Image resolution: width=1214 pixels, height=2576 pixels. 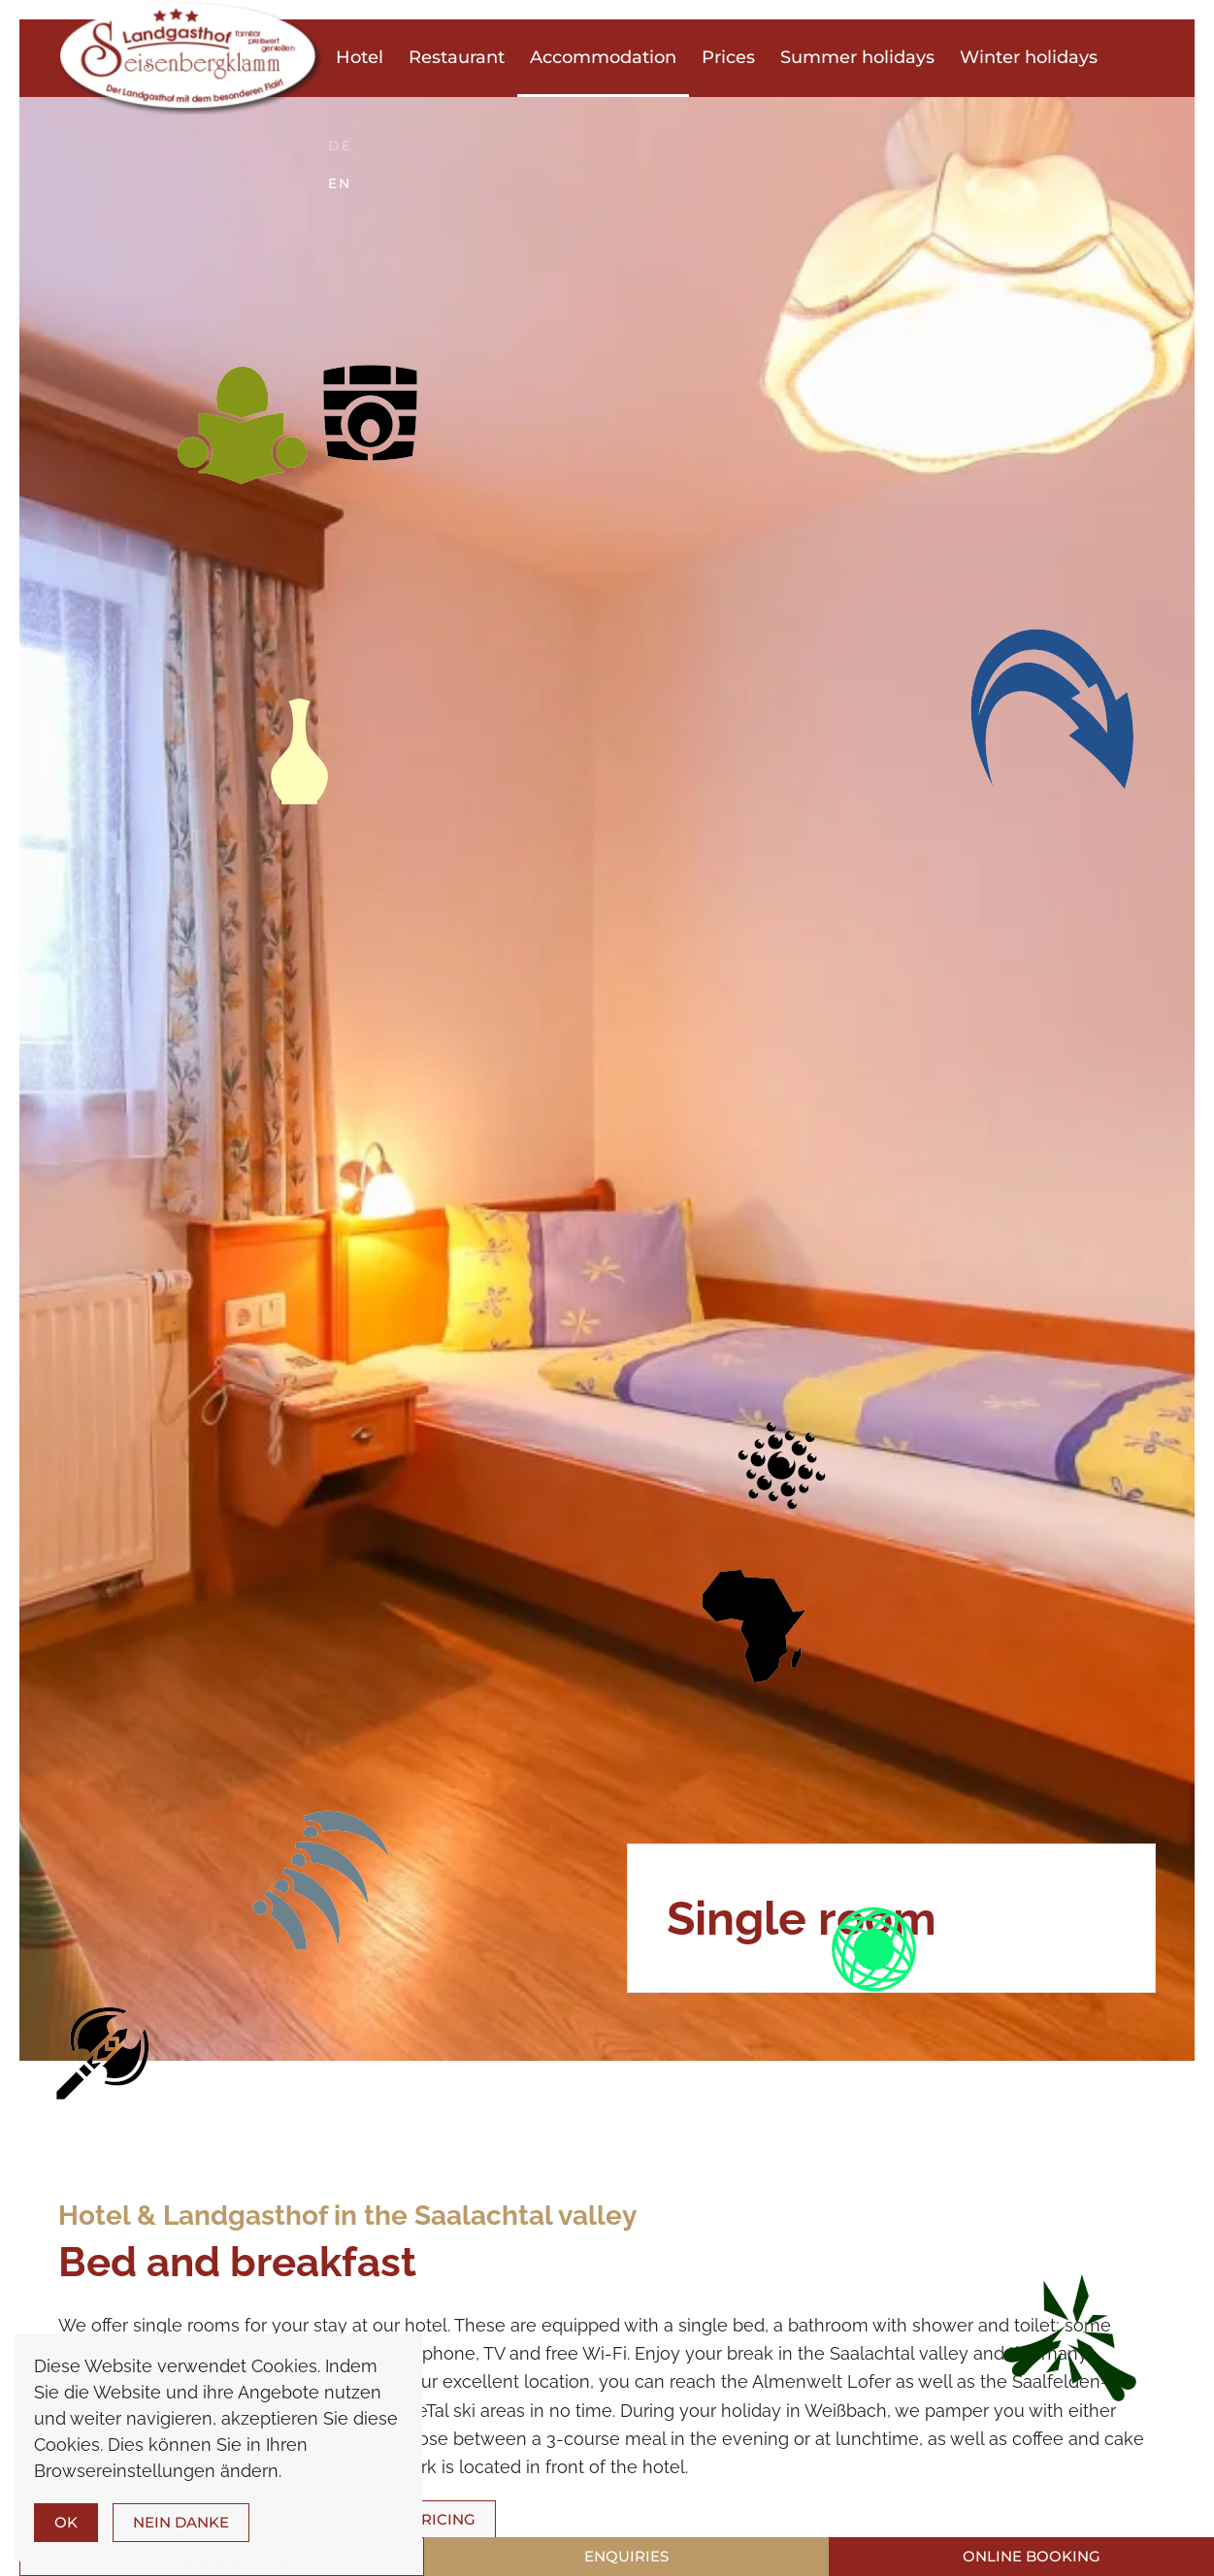 I want to click on select africa as your region, so click(x=754, y=1626).